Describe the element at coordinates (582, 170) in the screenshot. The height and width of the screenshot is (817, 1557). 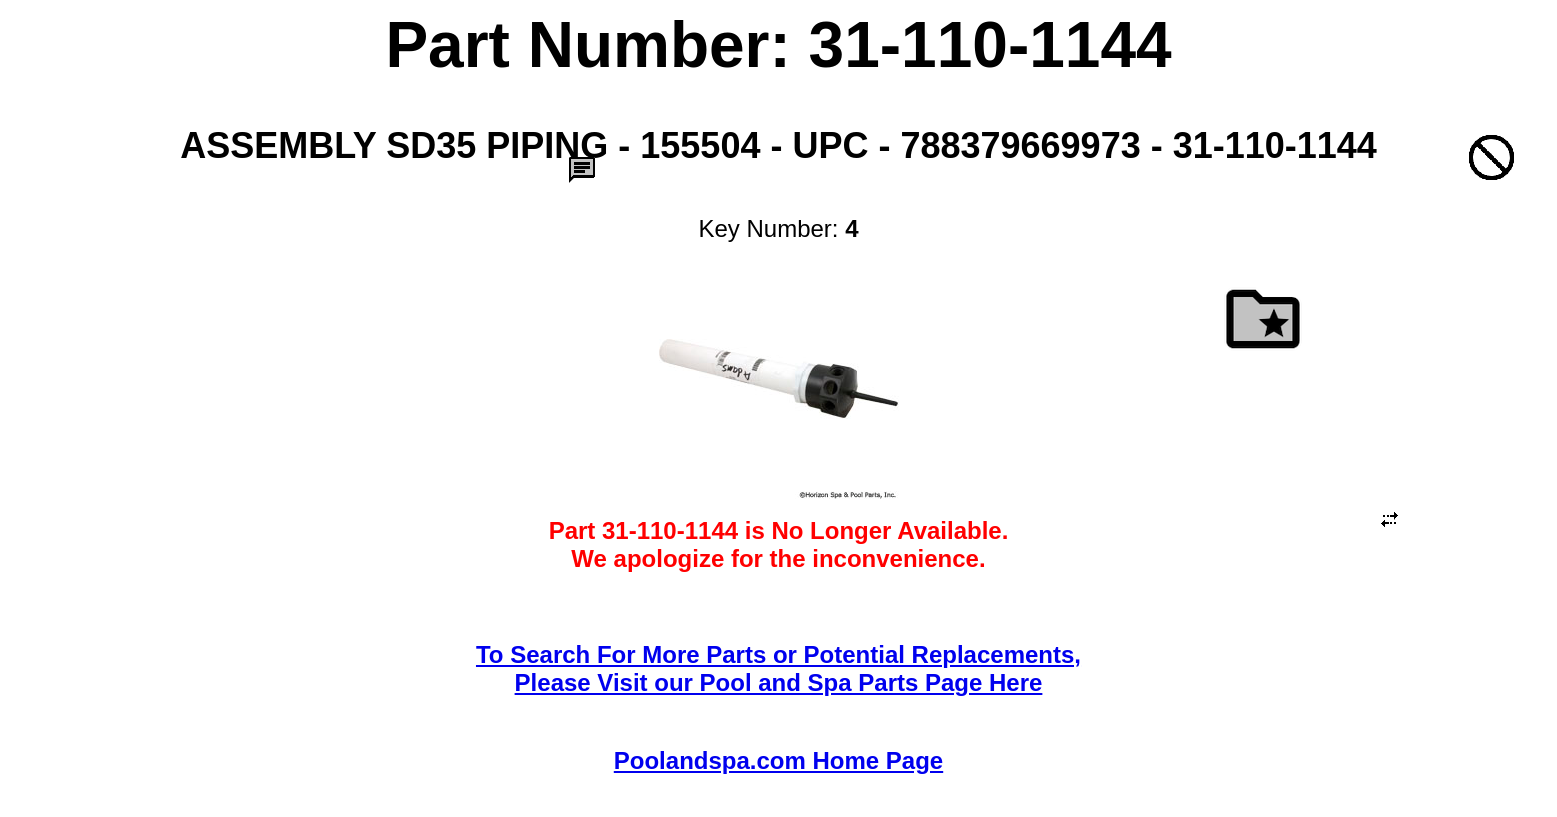
I see `open chat or messaging` at that location.